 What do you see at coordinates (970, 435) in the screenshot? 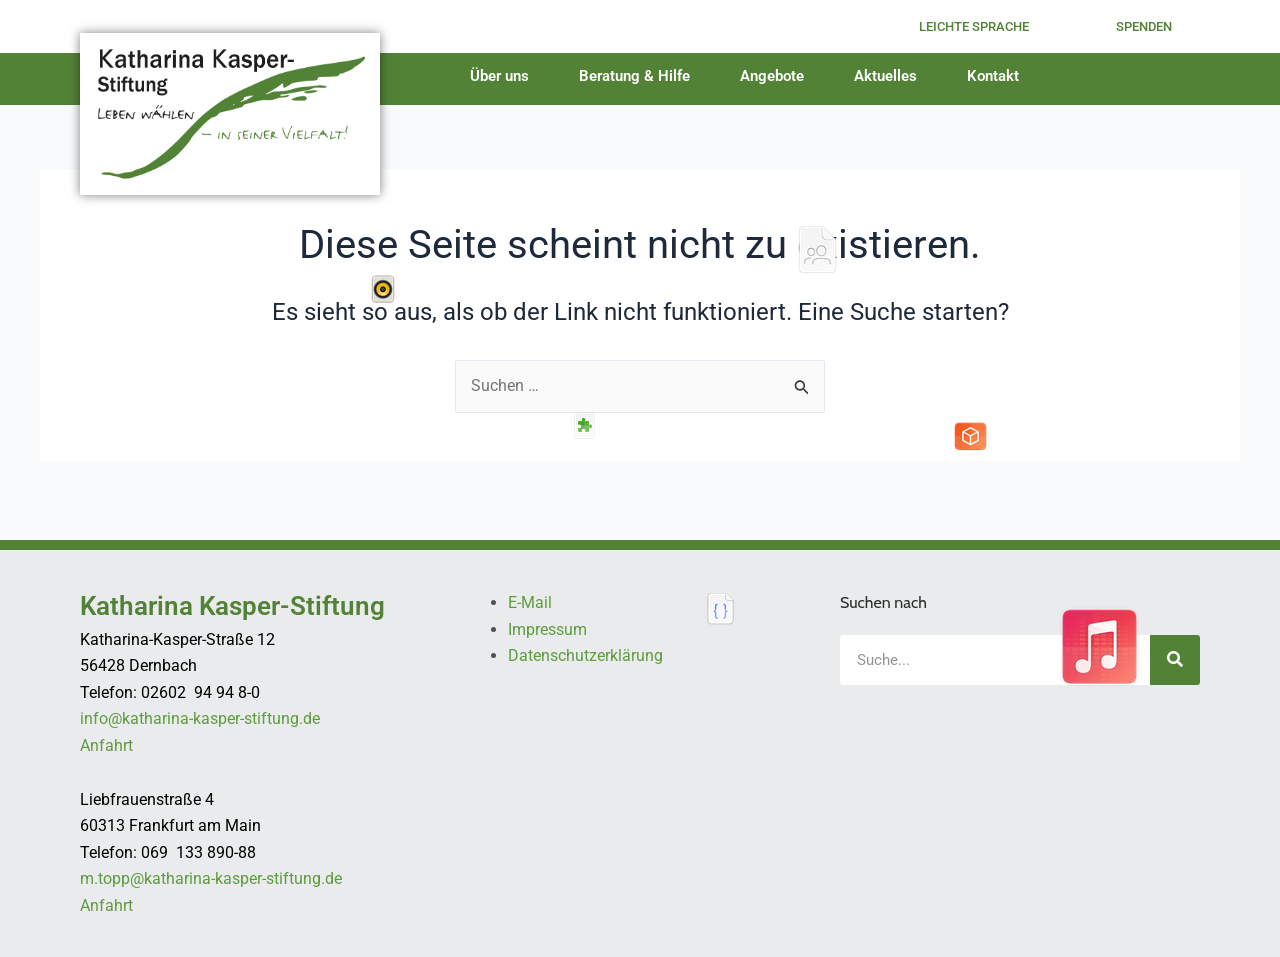
I see `open a 3D model file in STL binary format` at bounding box center [970, 435].